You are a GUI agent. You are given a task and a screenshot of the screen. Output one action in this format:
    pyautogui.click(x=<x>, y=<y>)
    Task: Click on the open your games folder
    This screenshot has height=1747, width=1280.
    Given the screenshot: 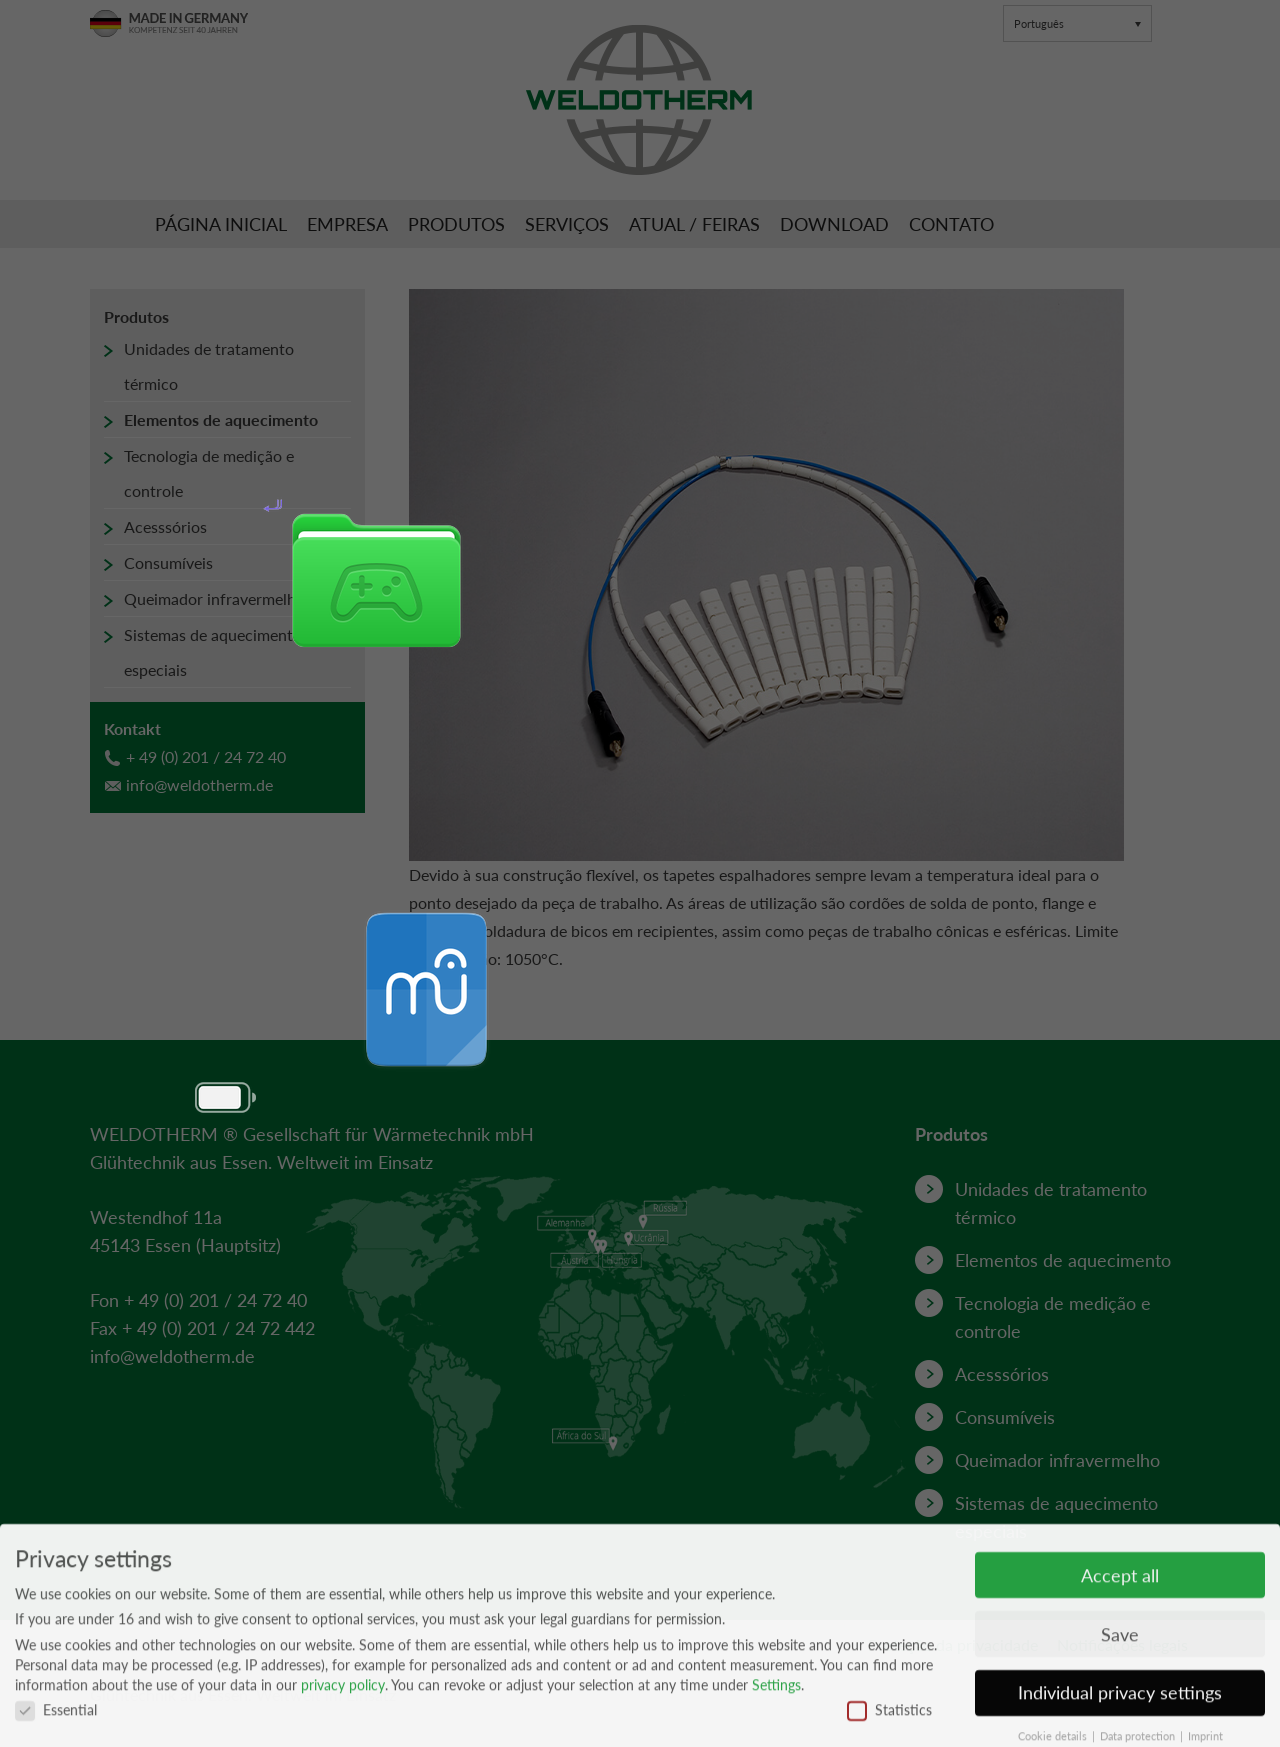 What is the action you would take?
    pyautogui.click(x=376, y=580)
    